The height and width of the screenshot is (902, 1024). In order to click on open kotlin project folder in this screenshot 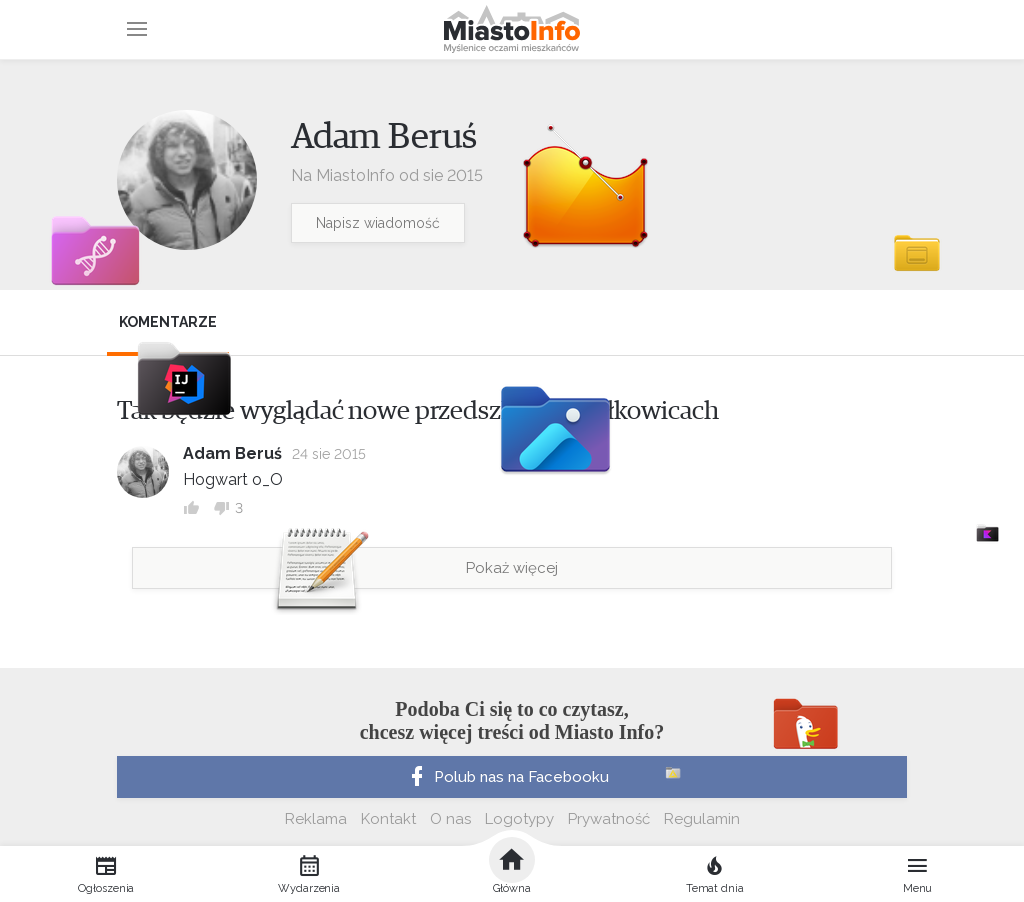, I will do `click(987, 533)`.